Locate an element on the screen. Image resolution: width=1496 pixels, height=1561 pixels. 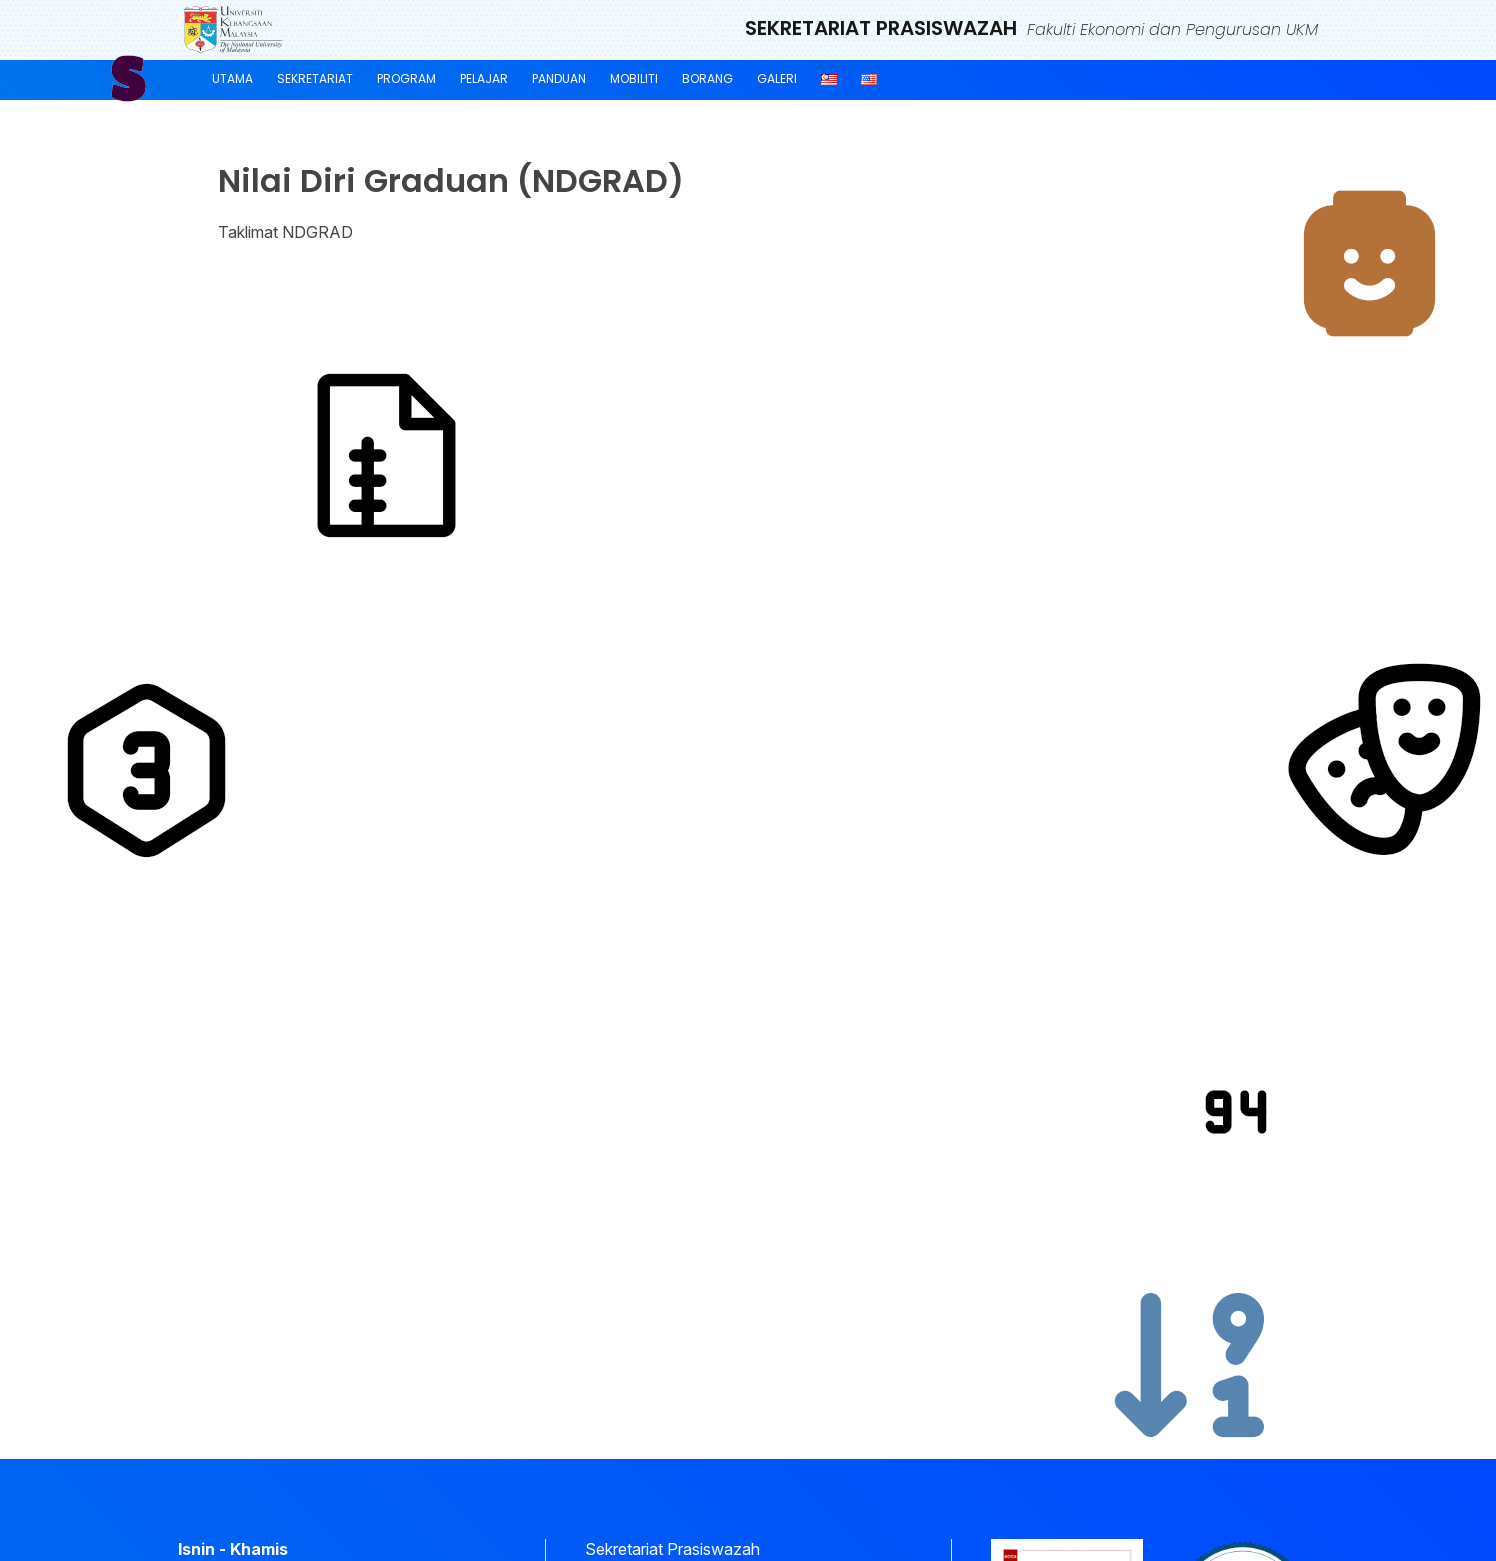
access theater or entertainment content is located at coordinates (1384, 759).